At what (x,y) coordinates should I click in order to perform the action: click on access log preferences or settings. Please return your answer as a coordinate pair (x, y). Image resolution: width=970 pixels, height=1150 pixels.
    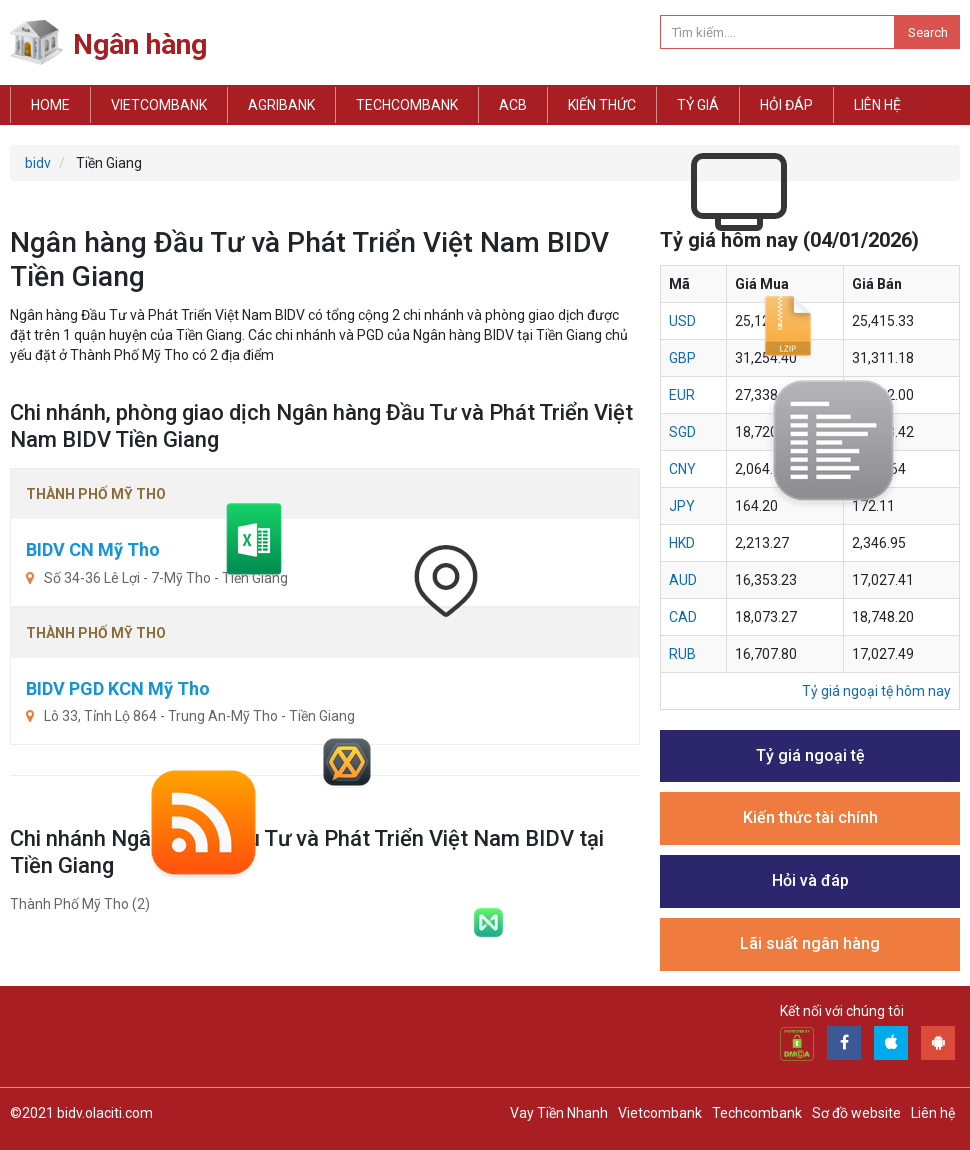
    Looking at the image, I should click on (833, 442).